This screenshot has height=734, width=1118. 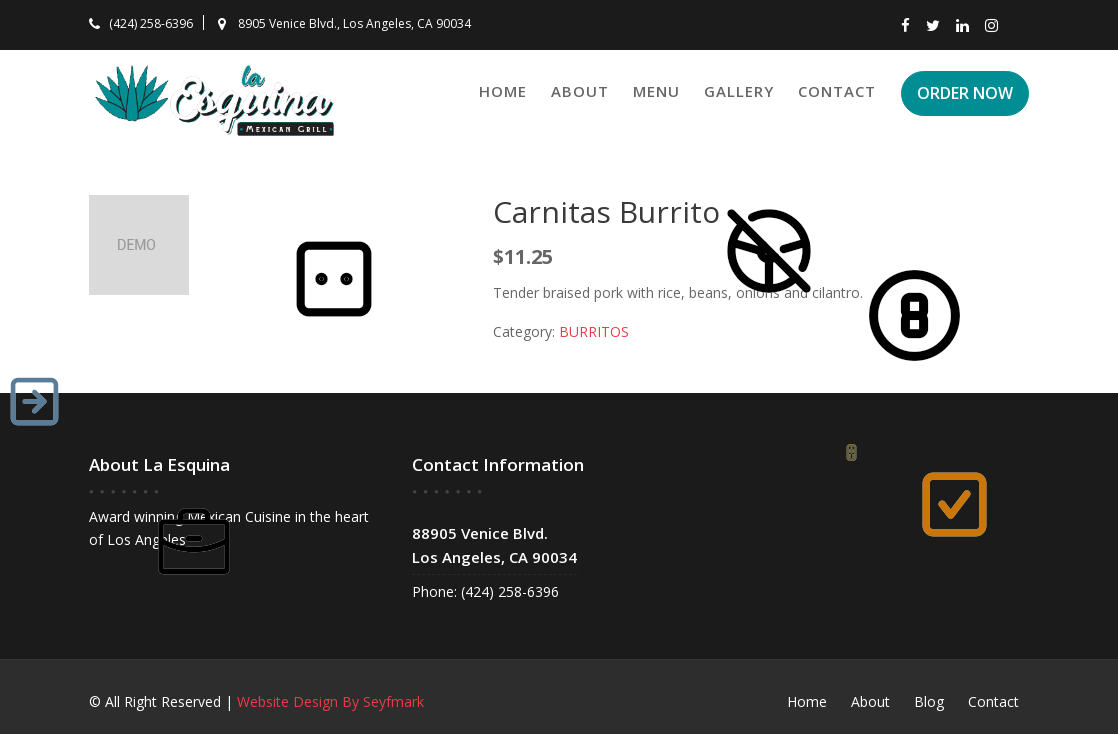 I want to click on proceed to the next step, so click(x=34, y=401).